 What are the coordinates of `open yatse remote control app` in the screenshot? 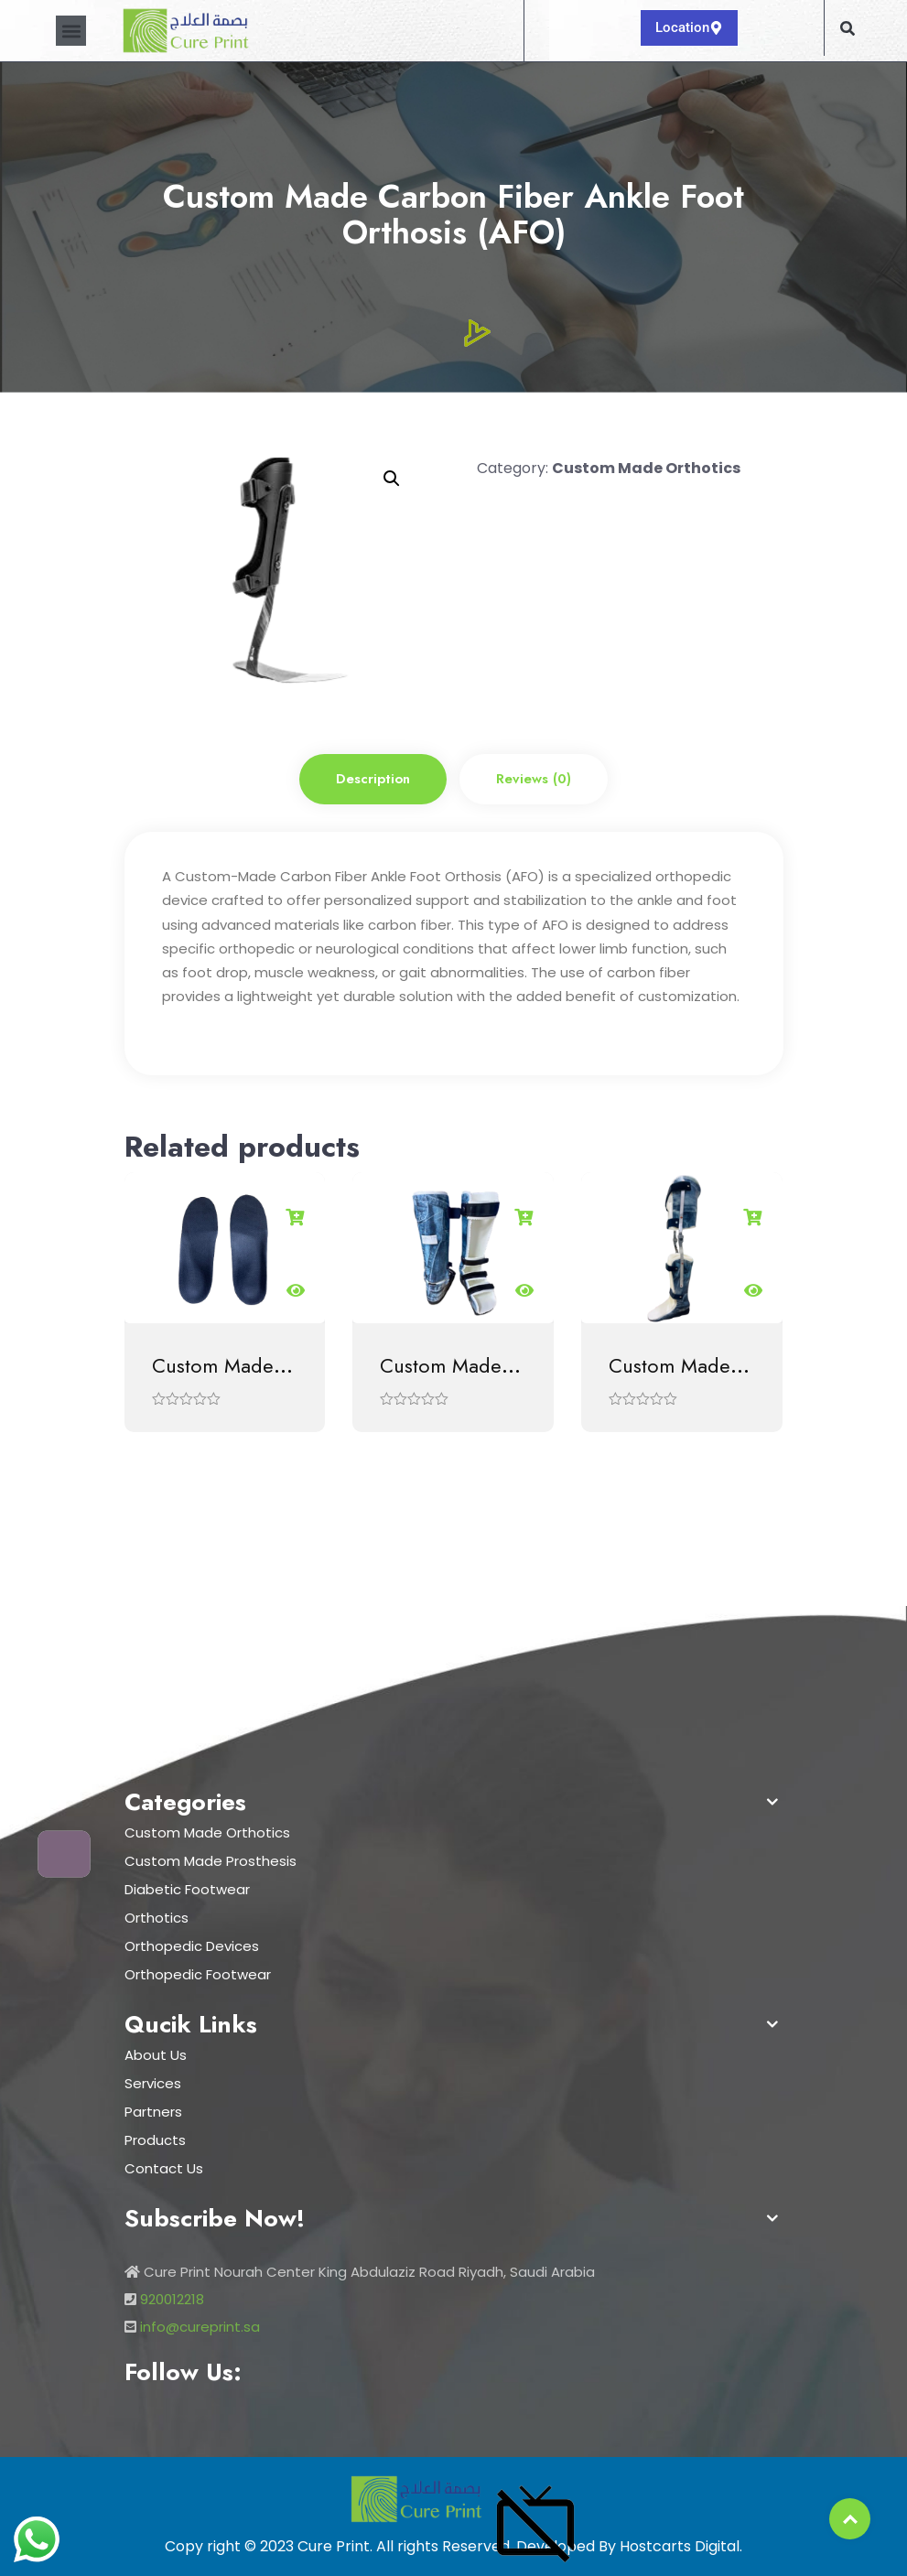 It's located at (477, 333).